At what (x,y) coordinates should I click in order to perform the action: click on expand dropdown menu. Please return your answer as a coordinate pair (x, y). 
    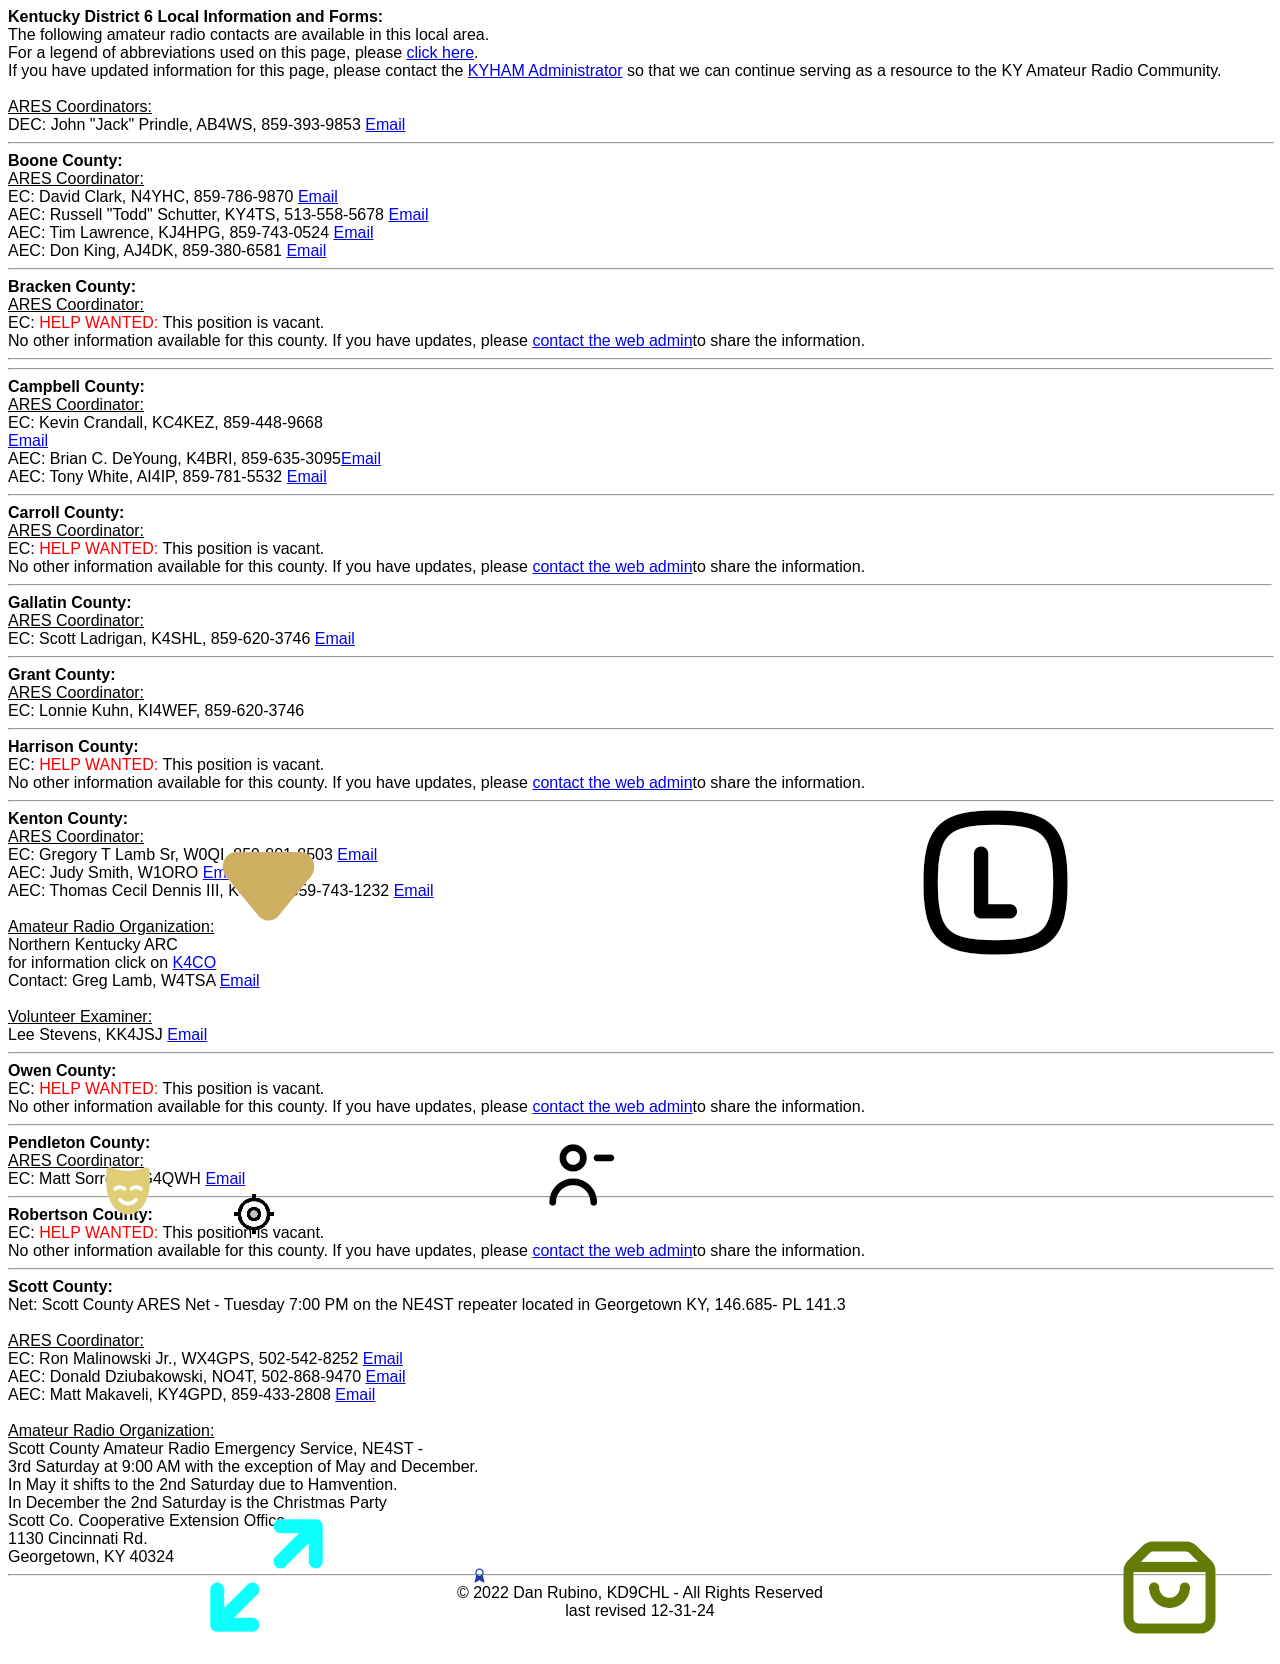
    Looking at the image, I should click on (268, 882).